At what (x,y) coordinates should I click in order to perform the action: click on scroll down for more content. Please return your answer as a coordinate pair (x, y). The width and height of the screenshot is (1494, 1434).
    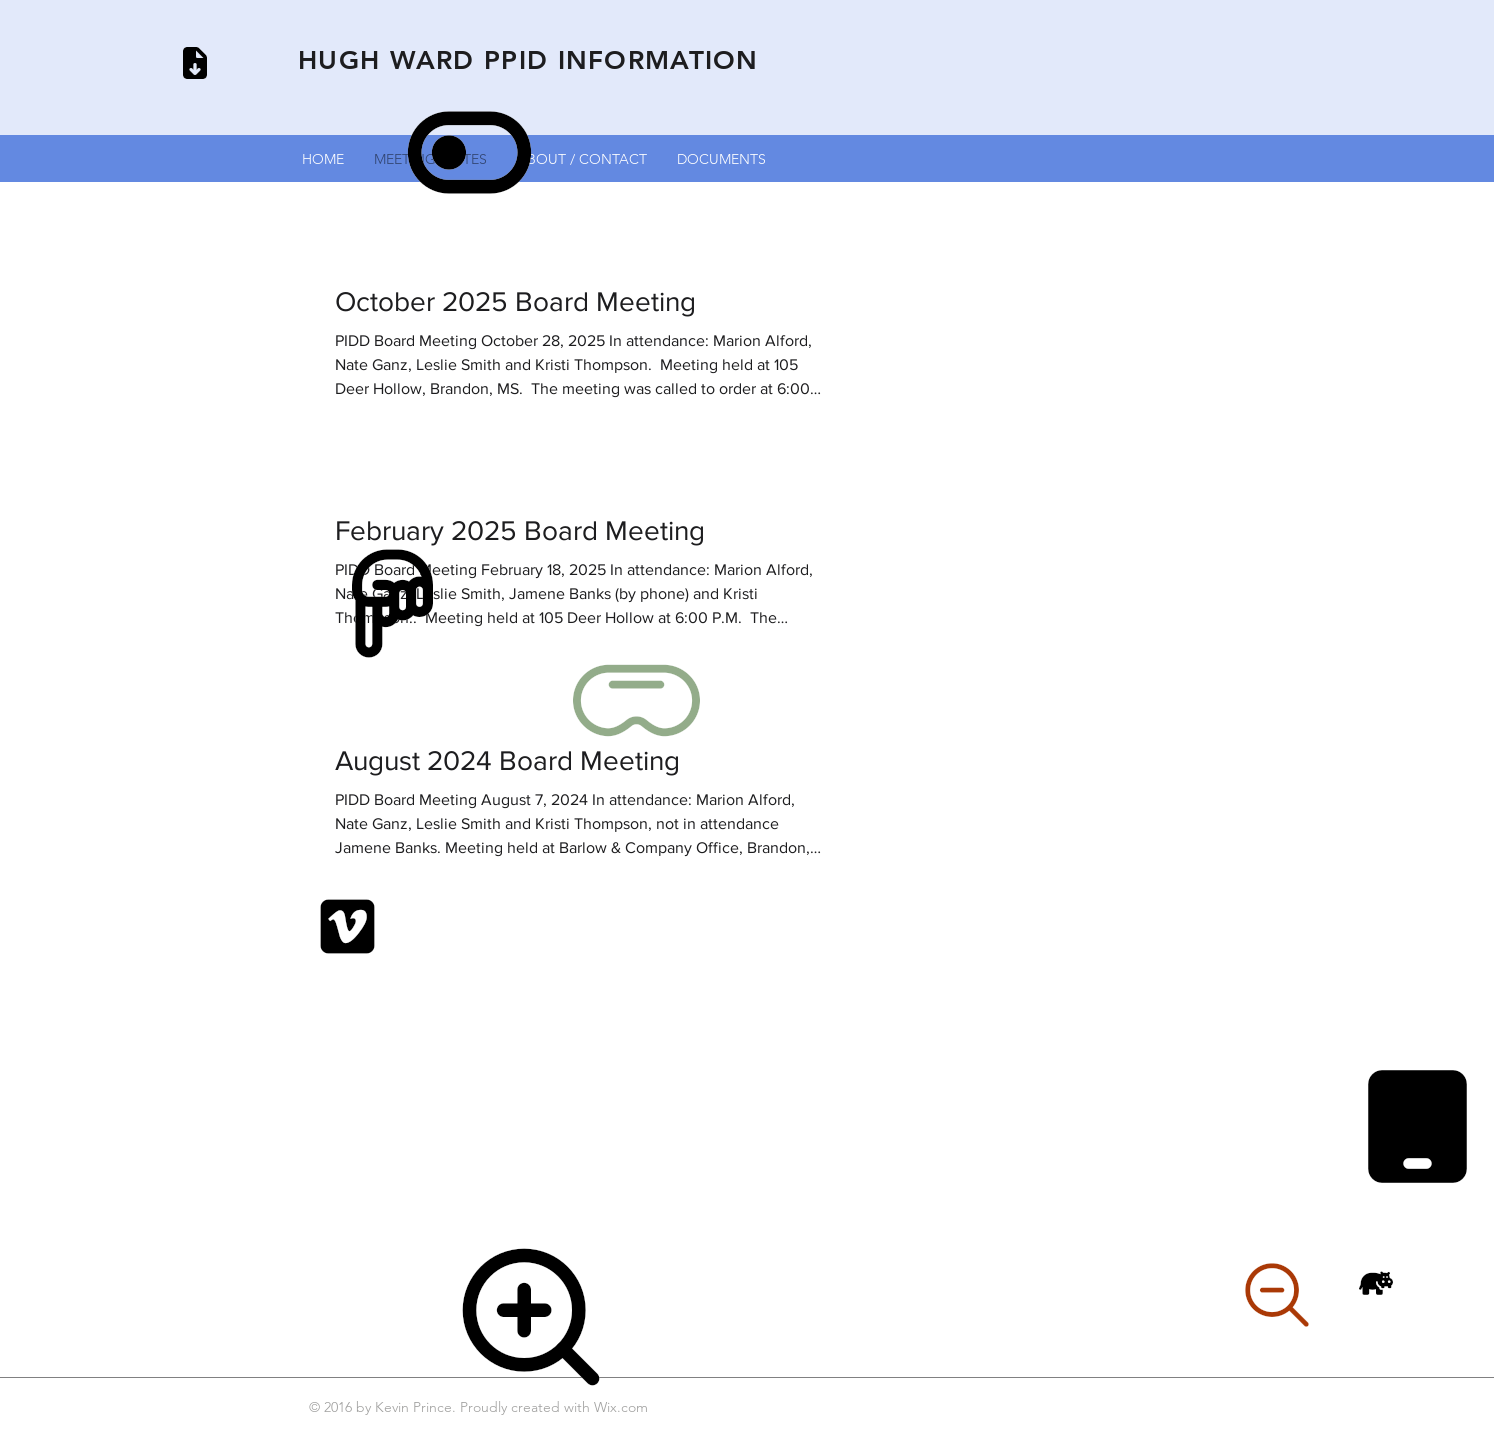
    Looking at the image, I should click on (392, 603).